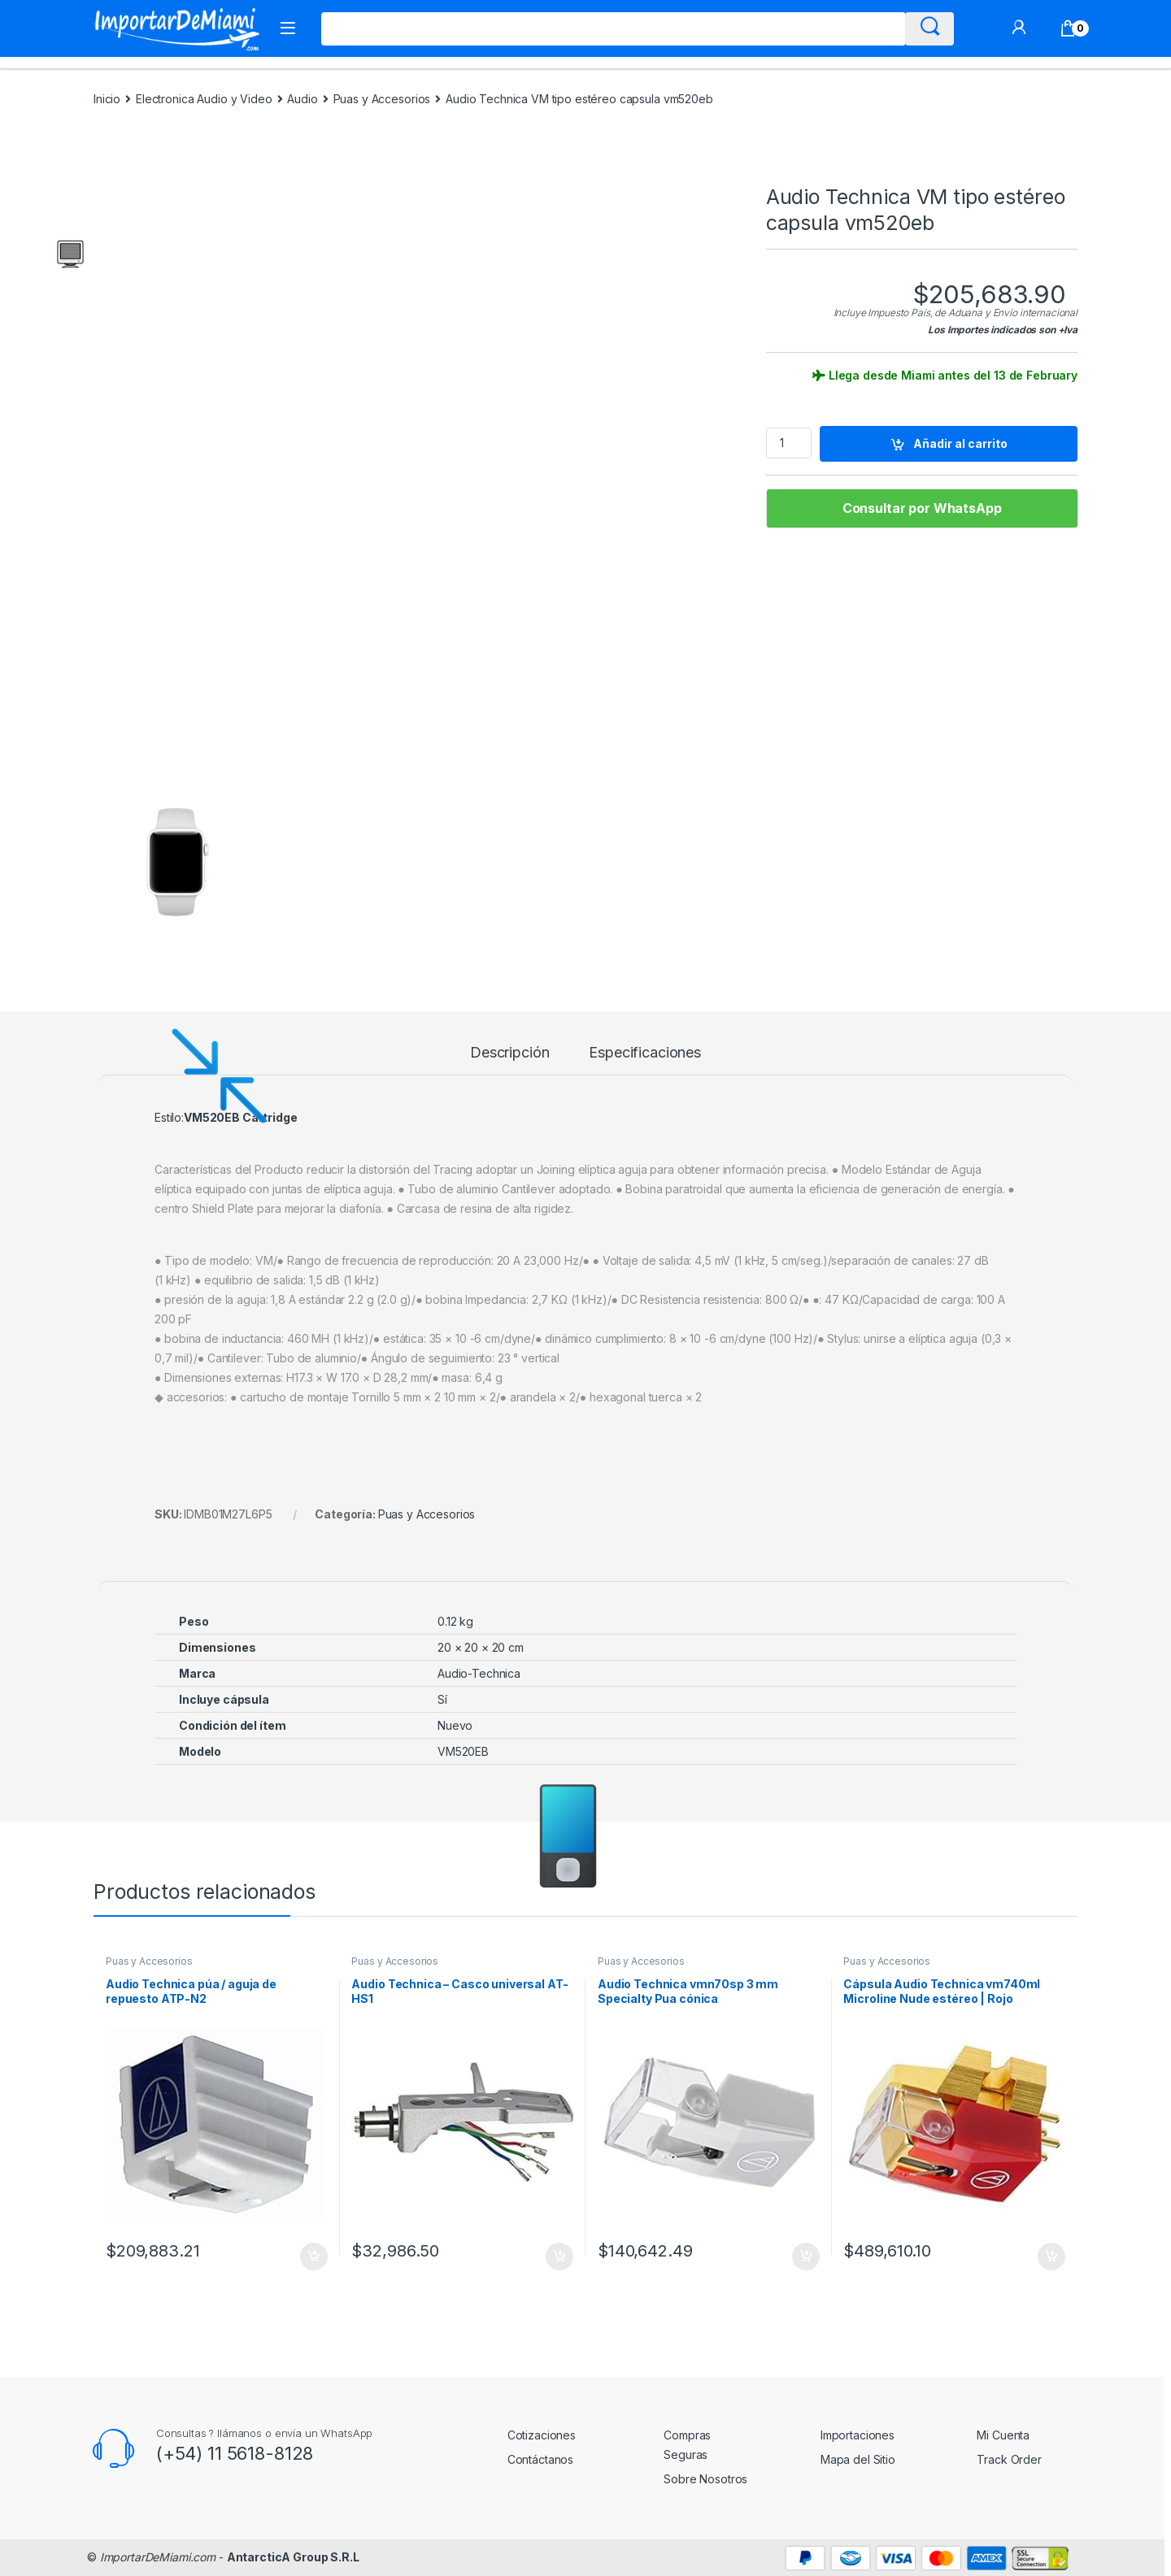  I want to click on compress or reduce file size, so click(219, 1075).